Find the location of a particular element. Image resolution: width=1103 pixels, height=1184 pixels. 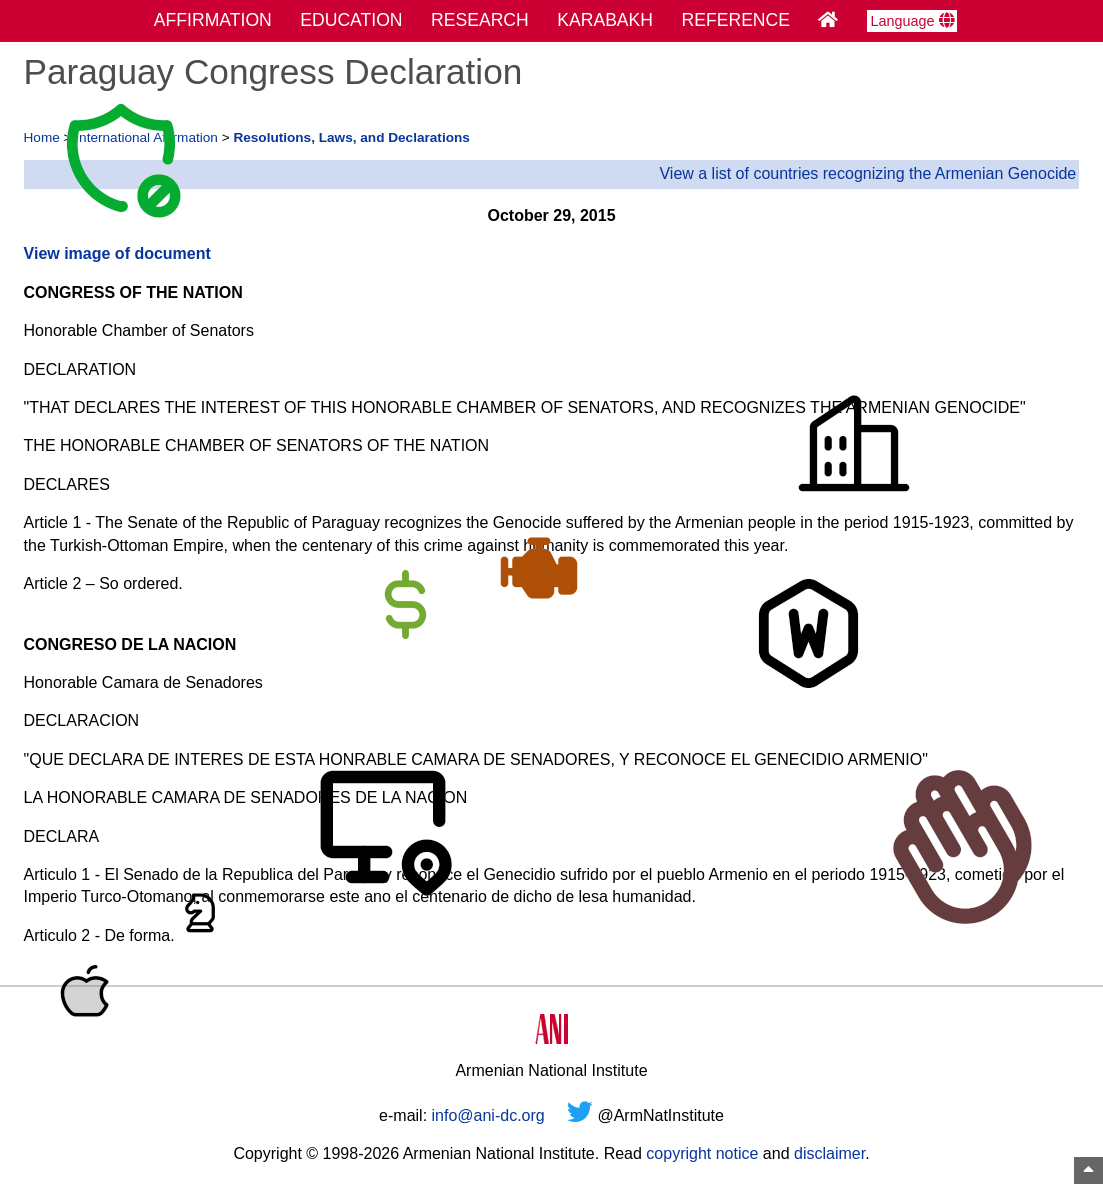

access engine or motor settings is located at coordinates (539, 568).